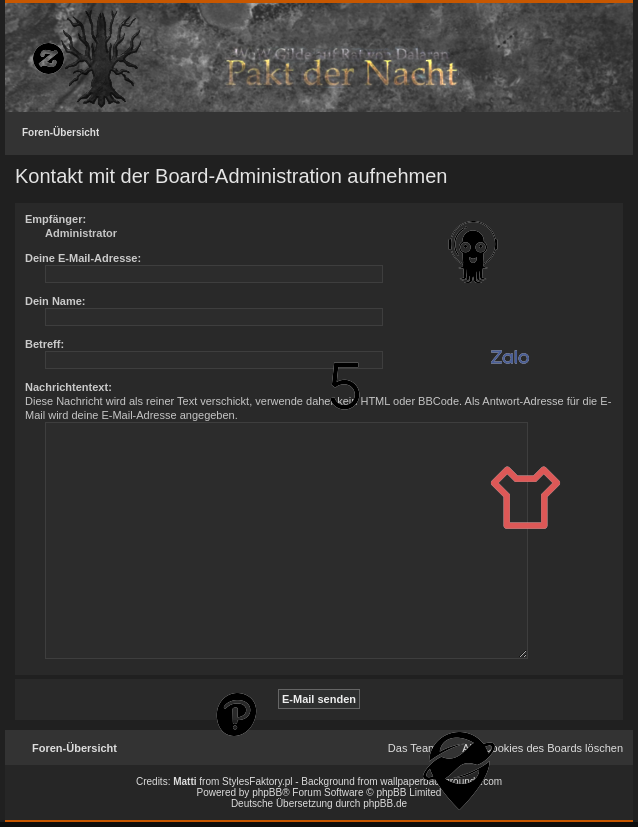 The width and height of the screenshot is (638, 827). What do you see at coordinates (459, 771) in the screenshot?
I see `open organic maps app` at bounding box center [459, 771].